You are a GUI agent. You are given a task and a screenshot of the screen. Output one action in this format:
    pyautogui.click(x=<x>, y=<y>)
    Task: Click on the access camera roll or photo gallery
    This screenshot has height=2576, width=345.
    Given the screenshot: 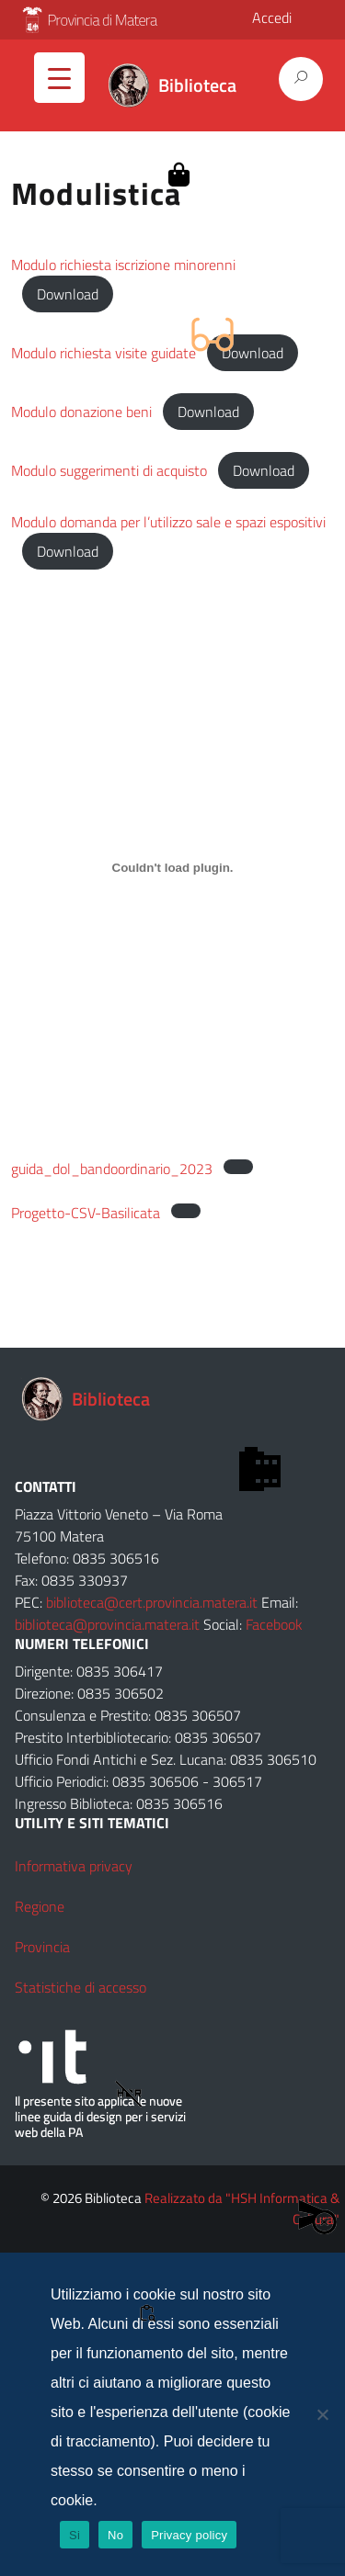 What is the action you would take?
    pyautogui.click(x=259, y=1470)
    